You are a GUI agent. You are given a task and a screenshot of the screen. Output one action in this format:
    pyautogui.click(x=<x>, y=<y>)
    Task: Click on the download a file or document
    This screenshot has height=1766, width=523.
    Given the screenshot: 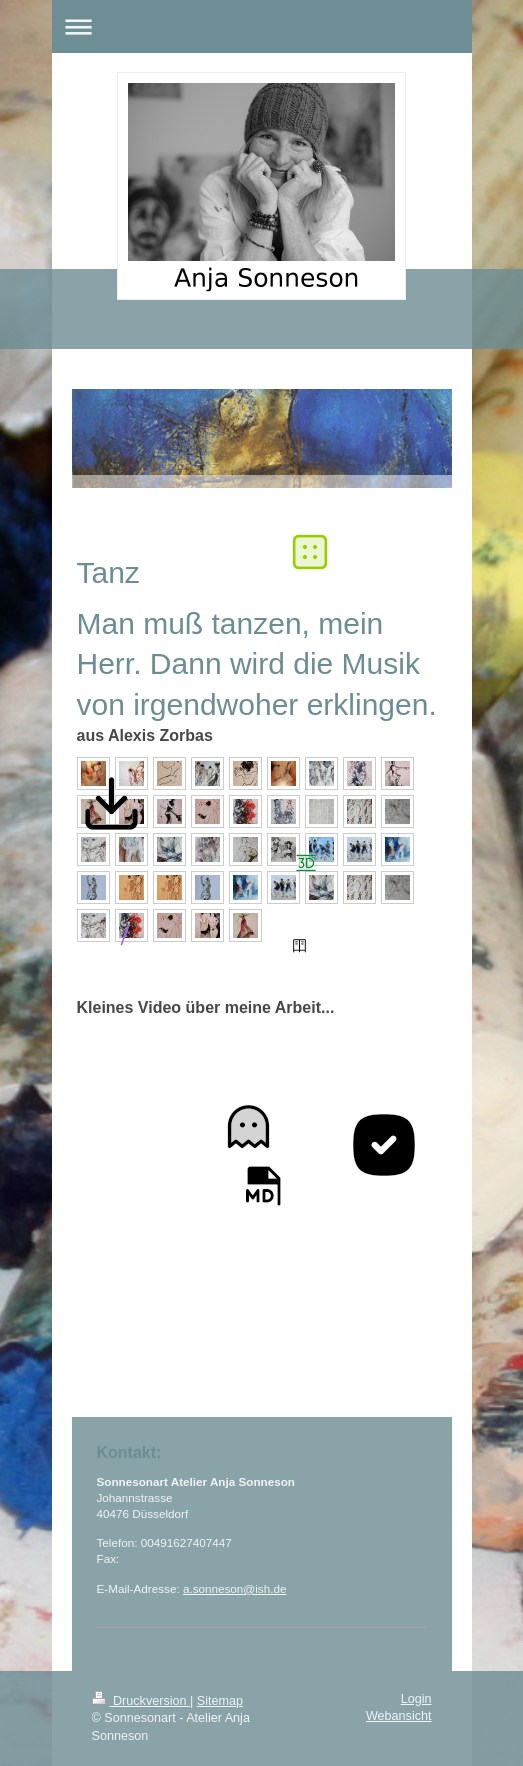 What is the action you would take?
    pyautogui.click(x=111, y=803)
    